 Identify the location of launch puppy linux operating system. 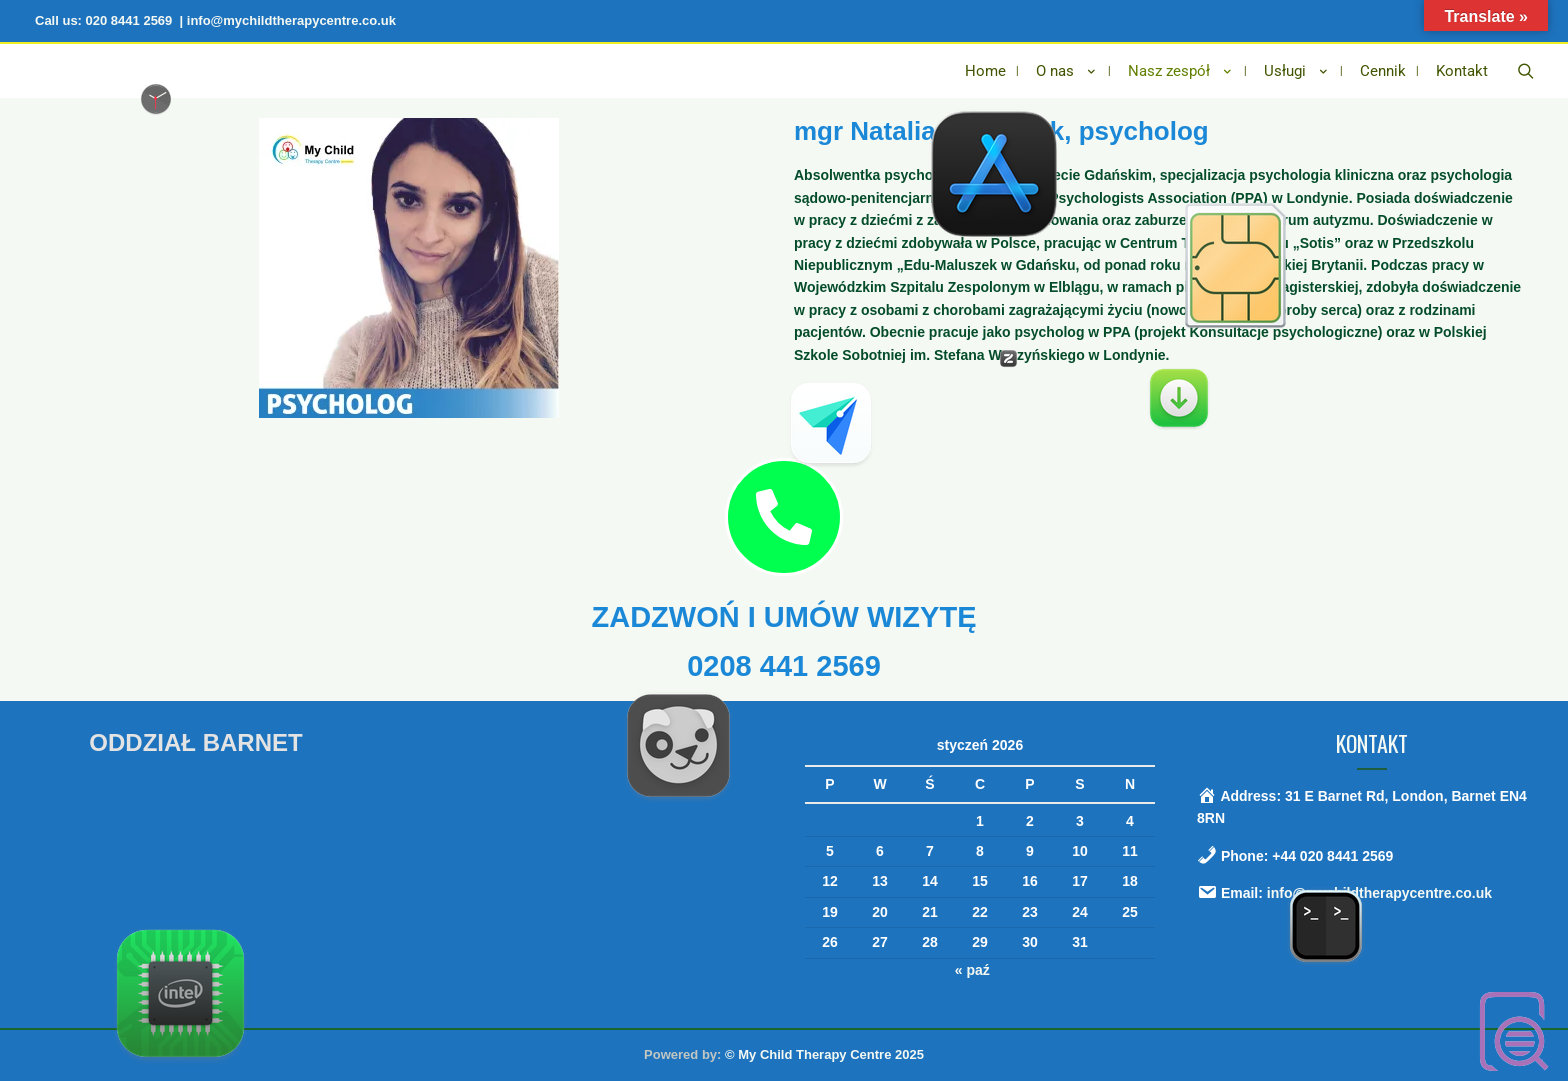
(678, 745).